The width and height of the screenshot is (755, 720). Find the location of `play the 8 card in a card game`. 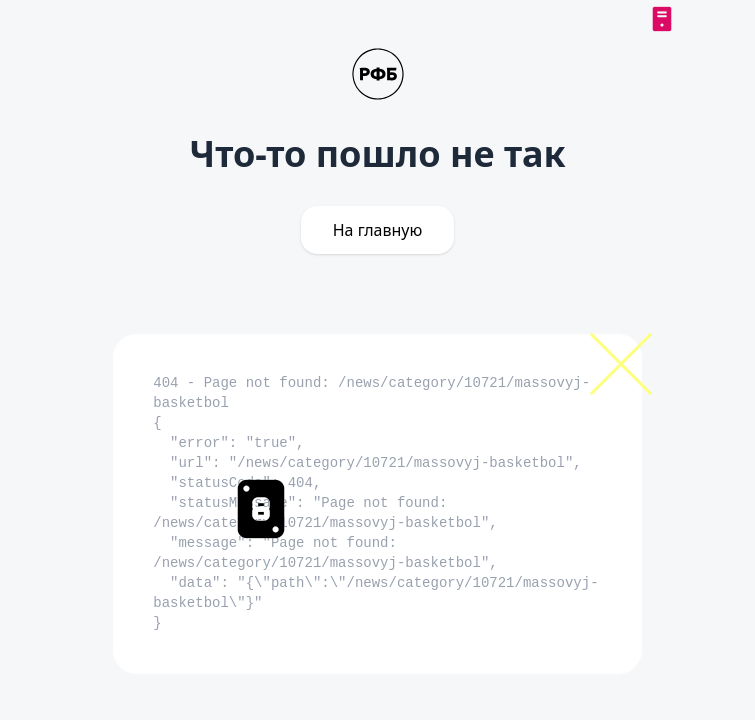

play the 8 card in a card game is located at coordinates (261, 509).